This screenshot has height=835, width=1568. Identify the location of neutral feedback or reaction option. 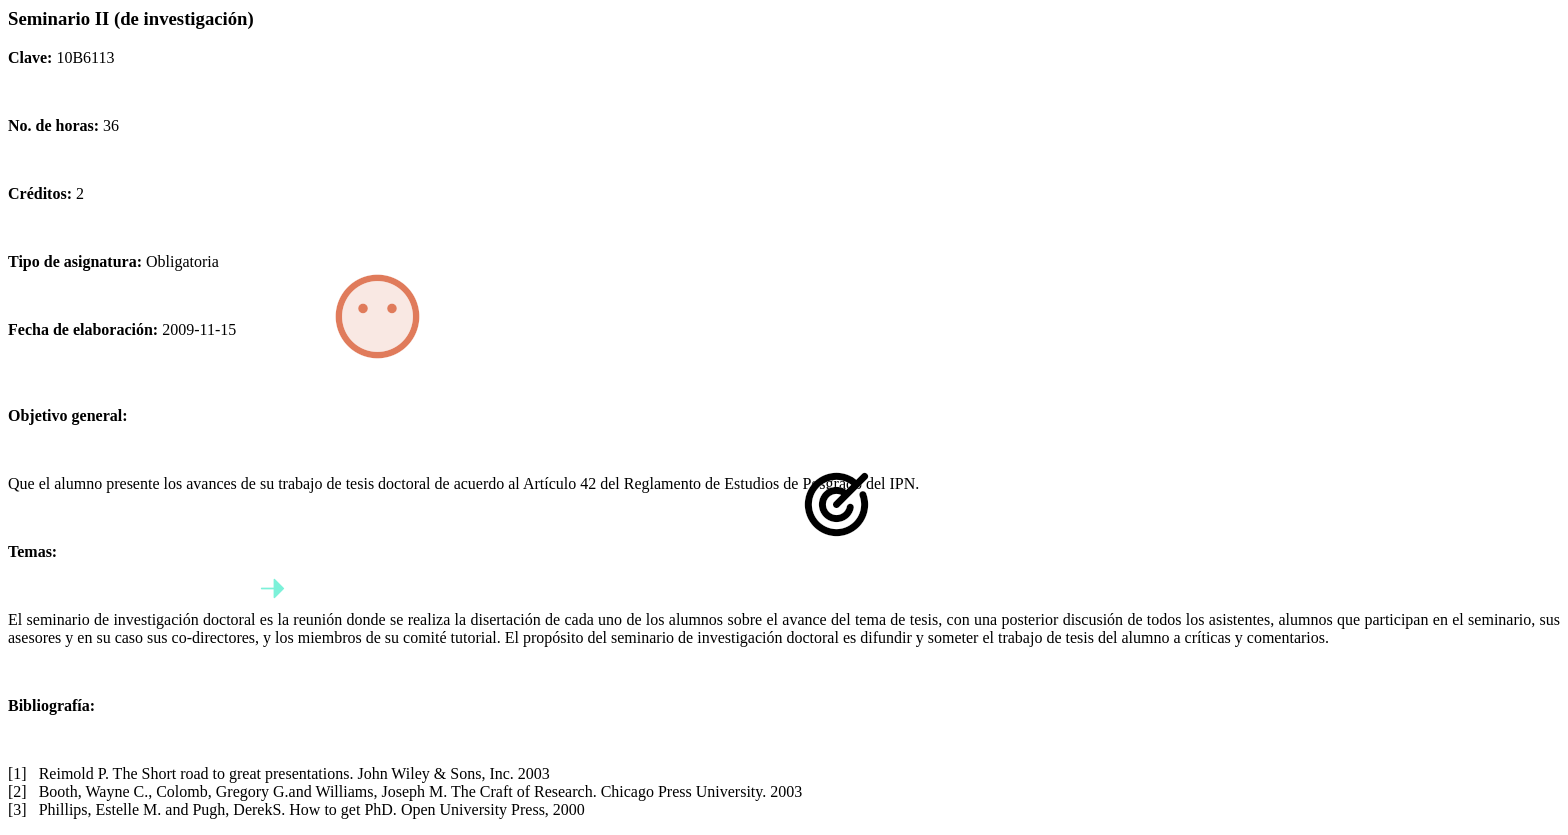
(377, 316).